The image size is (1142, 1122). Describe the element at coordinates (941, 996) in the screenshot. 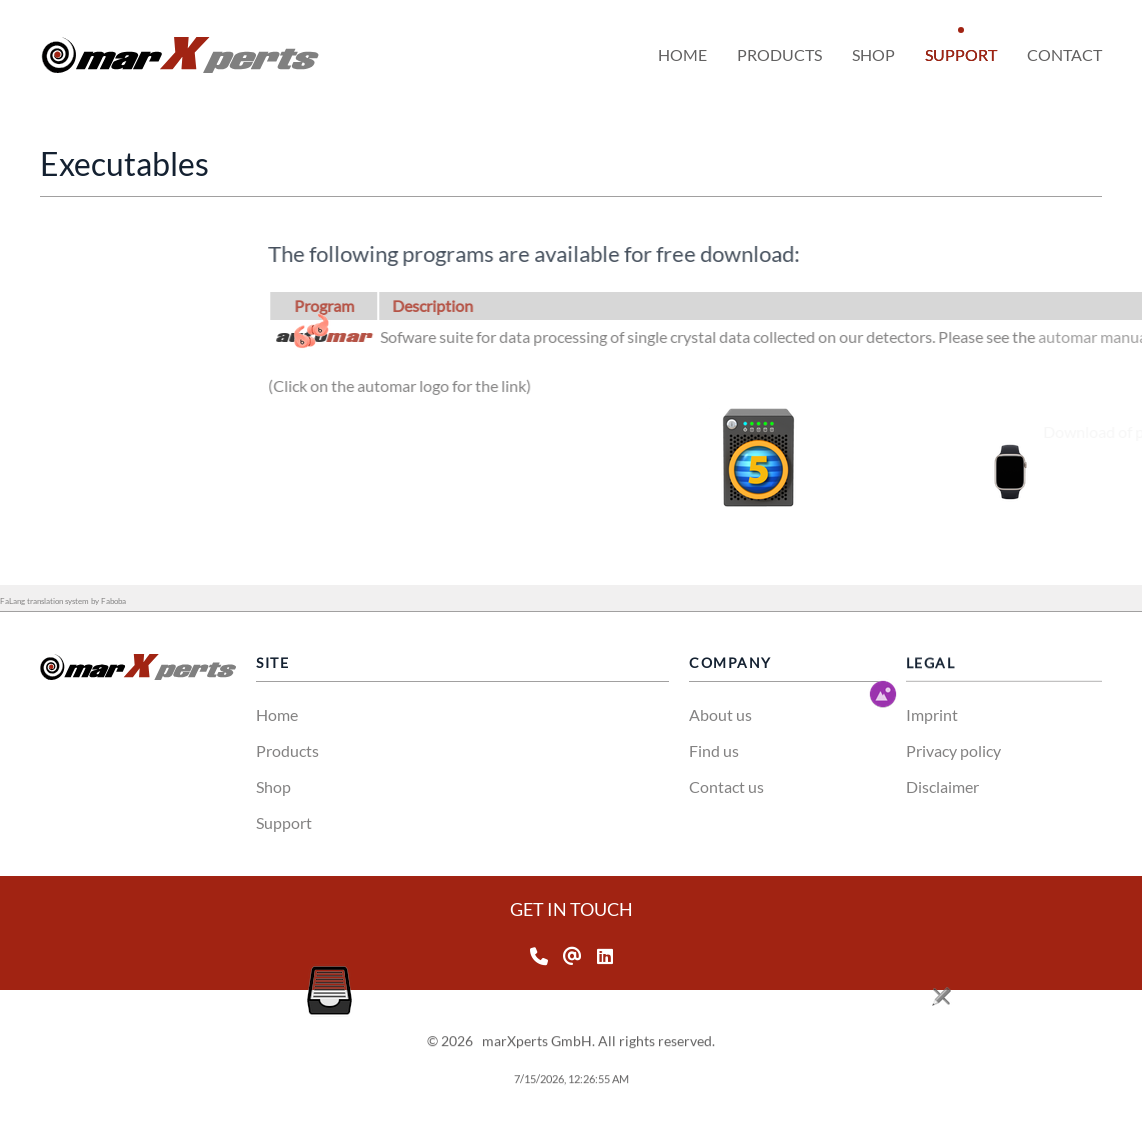

I see `indicates write access is disabled` at that location.